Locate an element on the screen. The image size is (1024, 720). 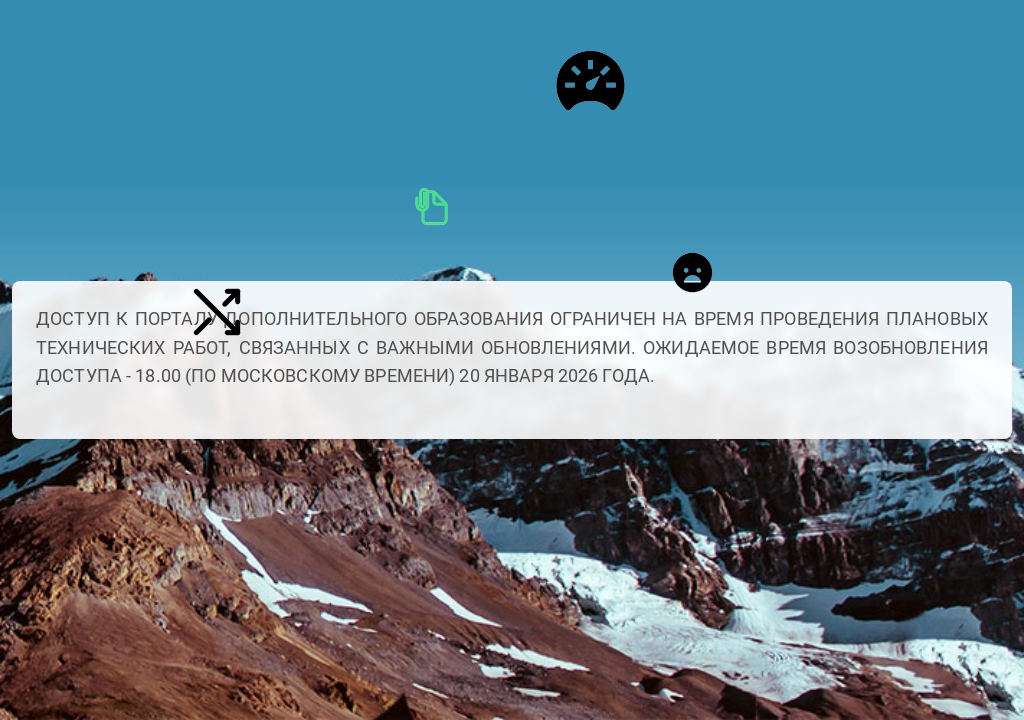
view performance metrics or speed is located at coordinates (590, 80).